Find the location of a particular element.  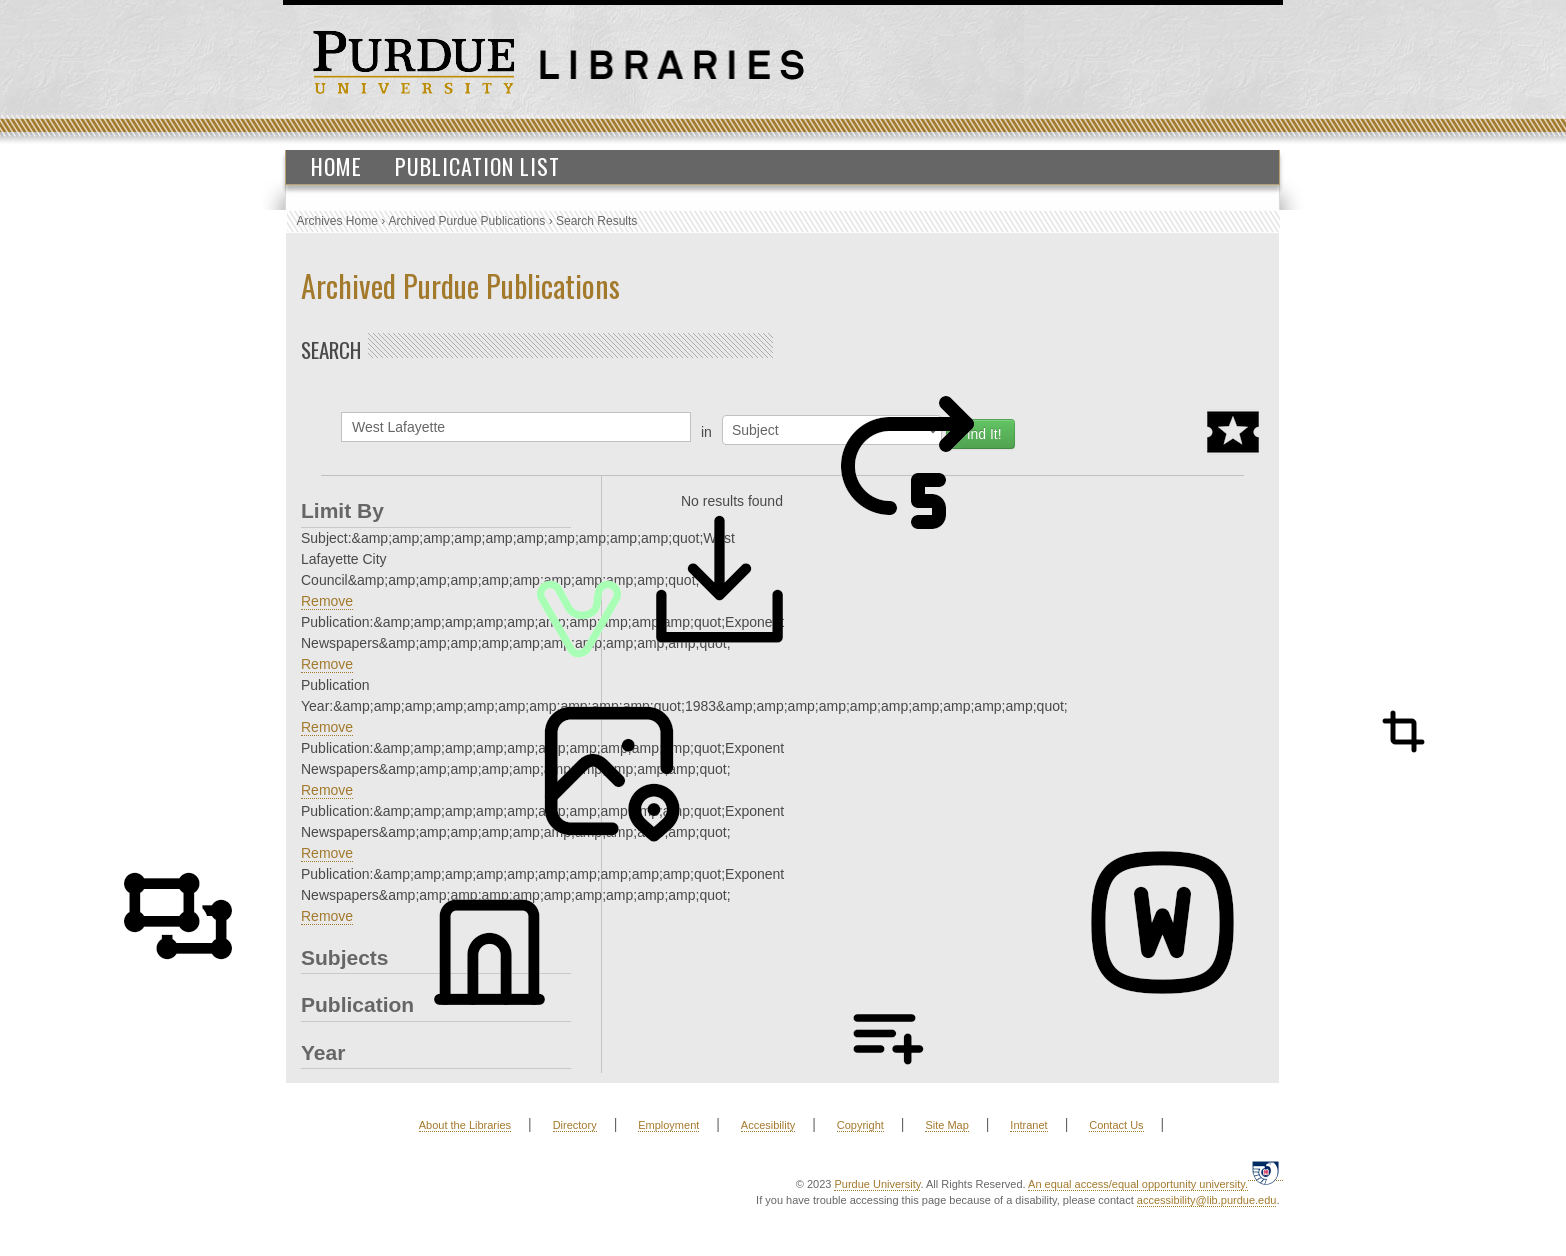

pin a photo to a specific location is located at coordinates (609, 771).